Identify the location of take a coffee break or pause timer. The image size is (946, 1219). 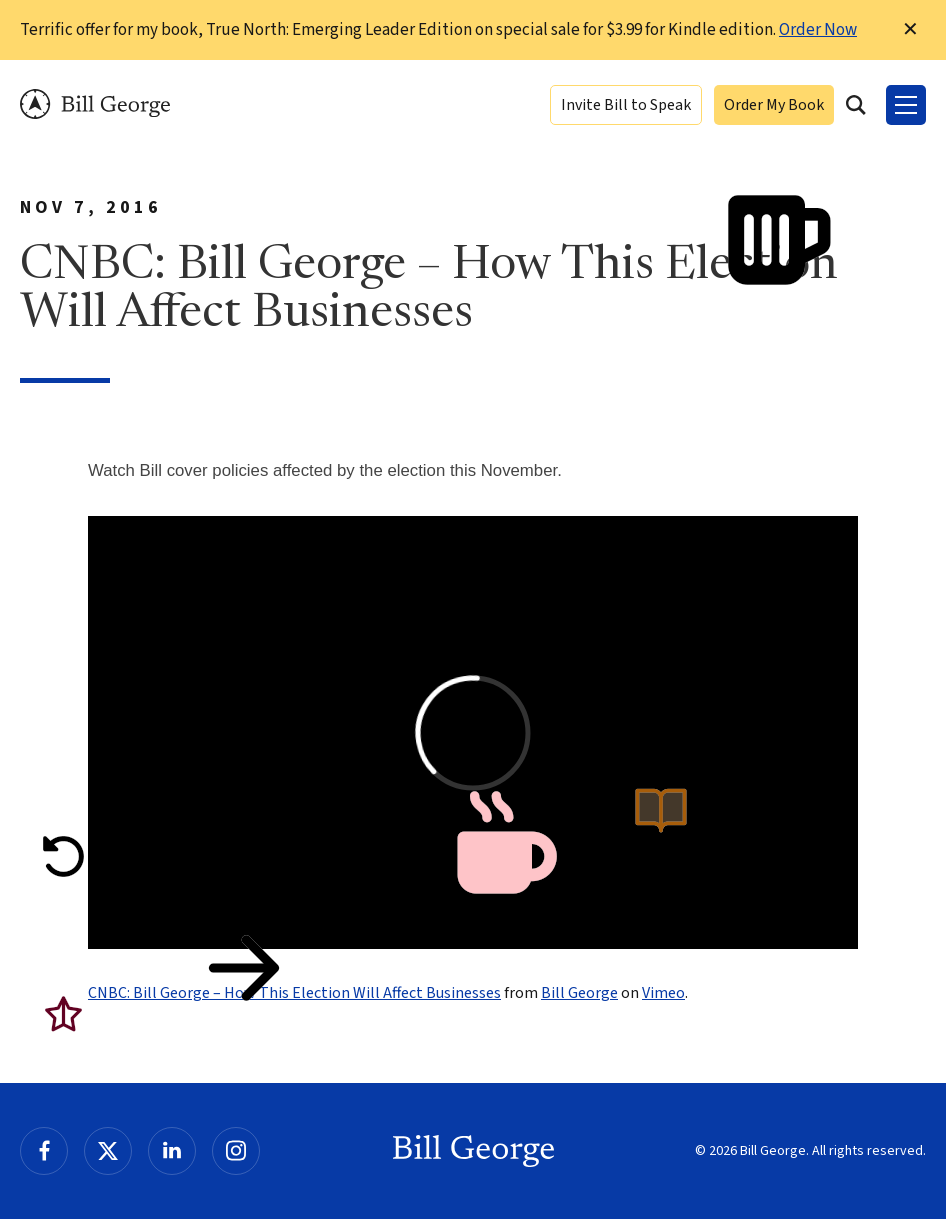
(501, 844).